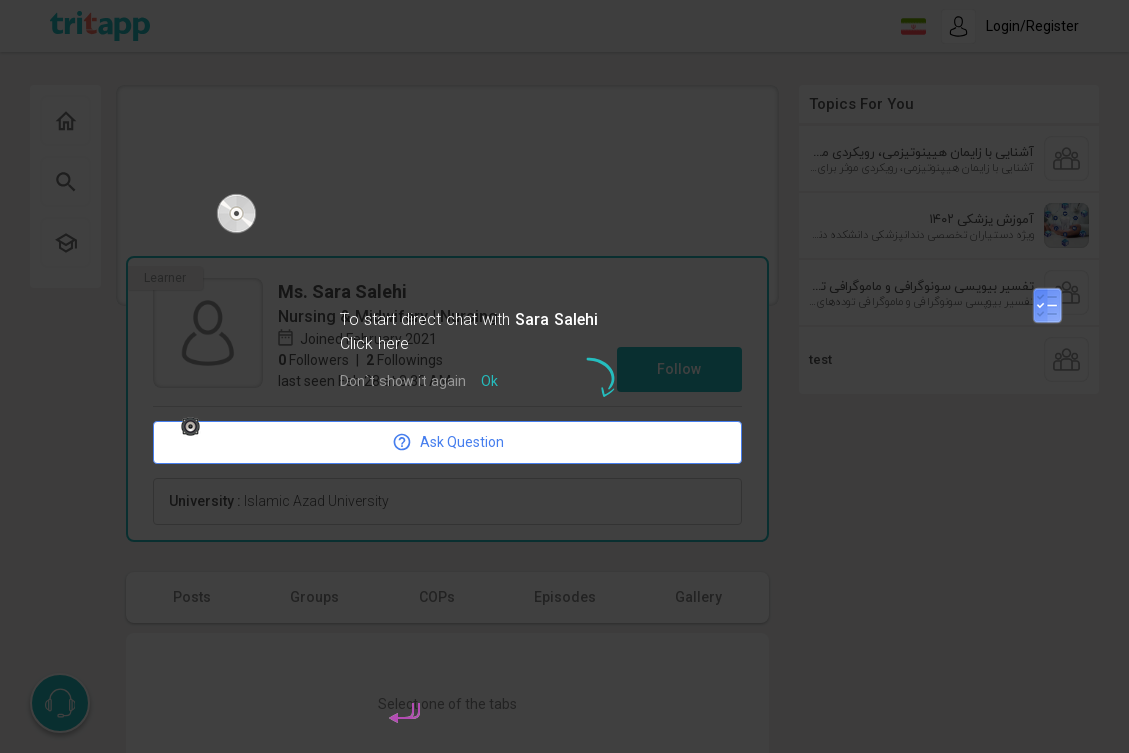 This screenshot has height=753, width=1129. I want to click on adjust speaker or audio output settings, so click(190, 426).